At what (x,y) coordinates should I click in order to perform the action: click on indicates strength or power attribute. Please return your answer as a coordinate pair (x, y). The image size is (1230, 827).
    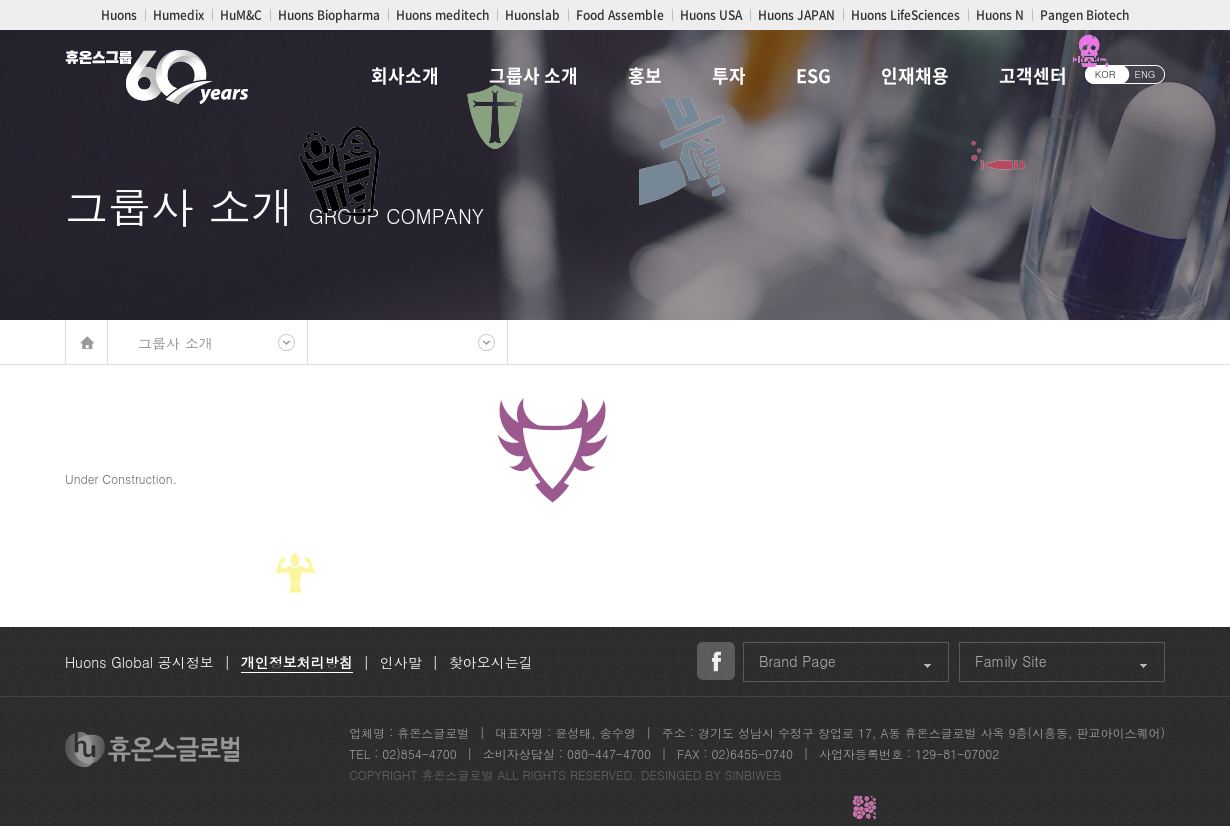
    Looking at the image, I should click on (295, 573).